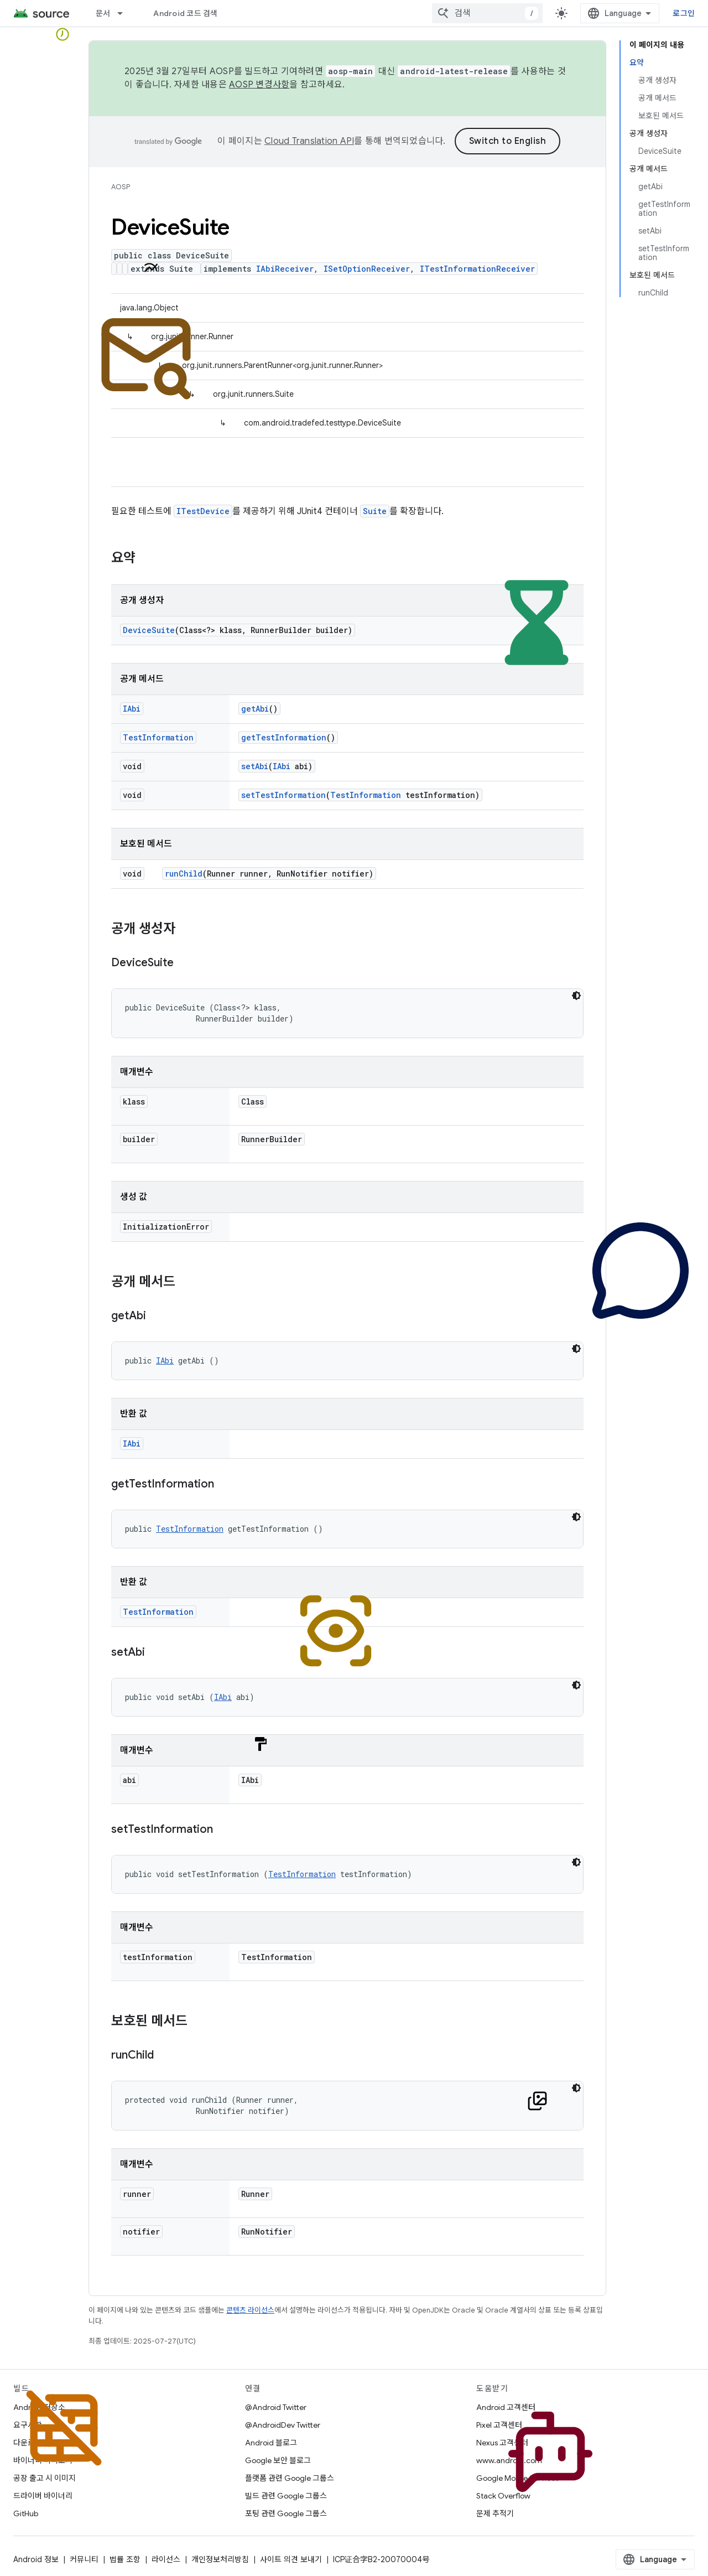 Image resolution: width=708 pixels, height=2576 pixels. Describe the element at coordinates (537, 623) in the screenshot. I see `indicates time has expired or countdown complete` at that location.